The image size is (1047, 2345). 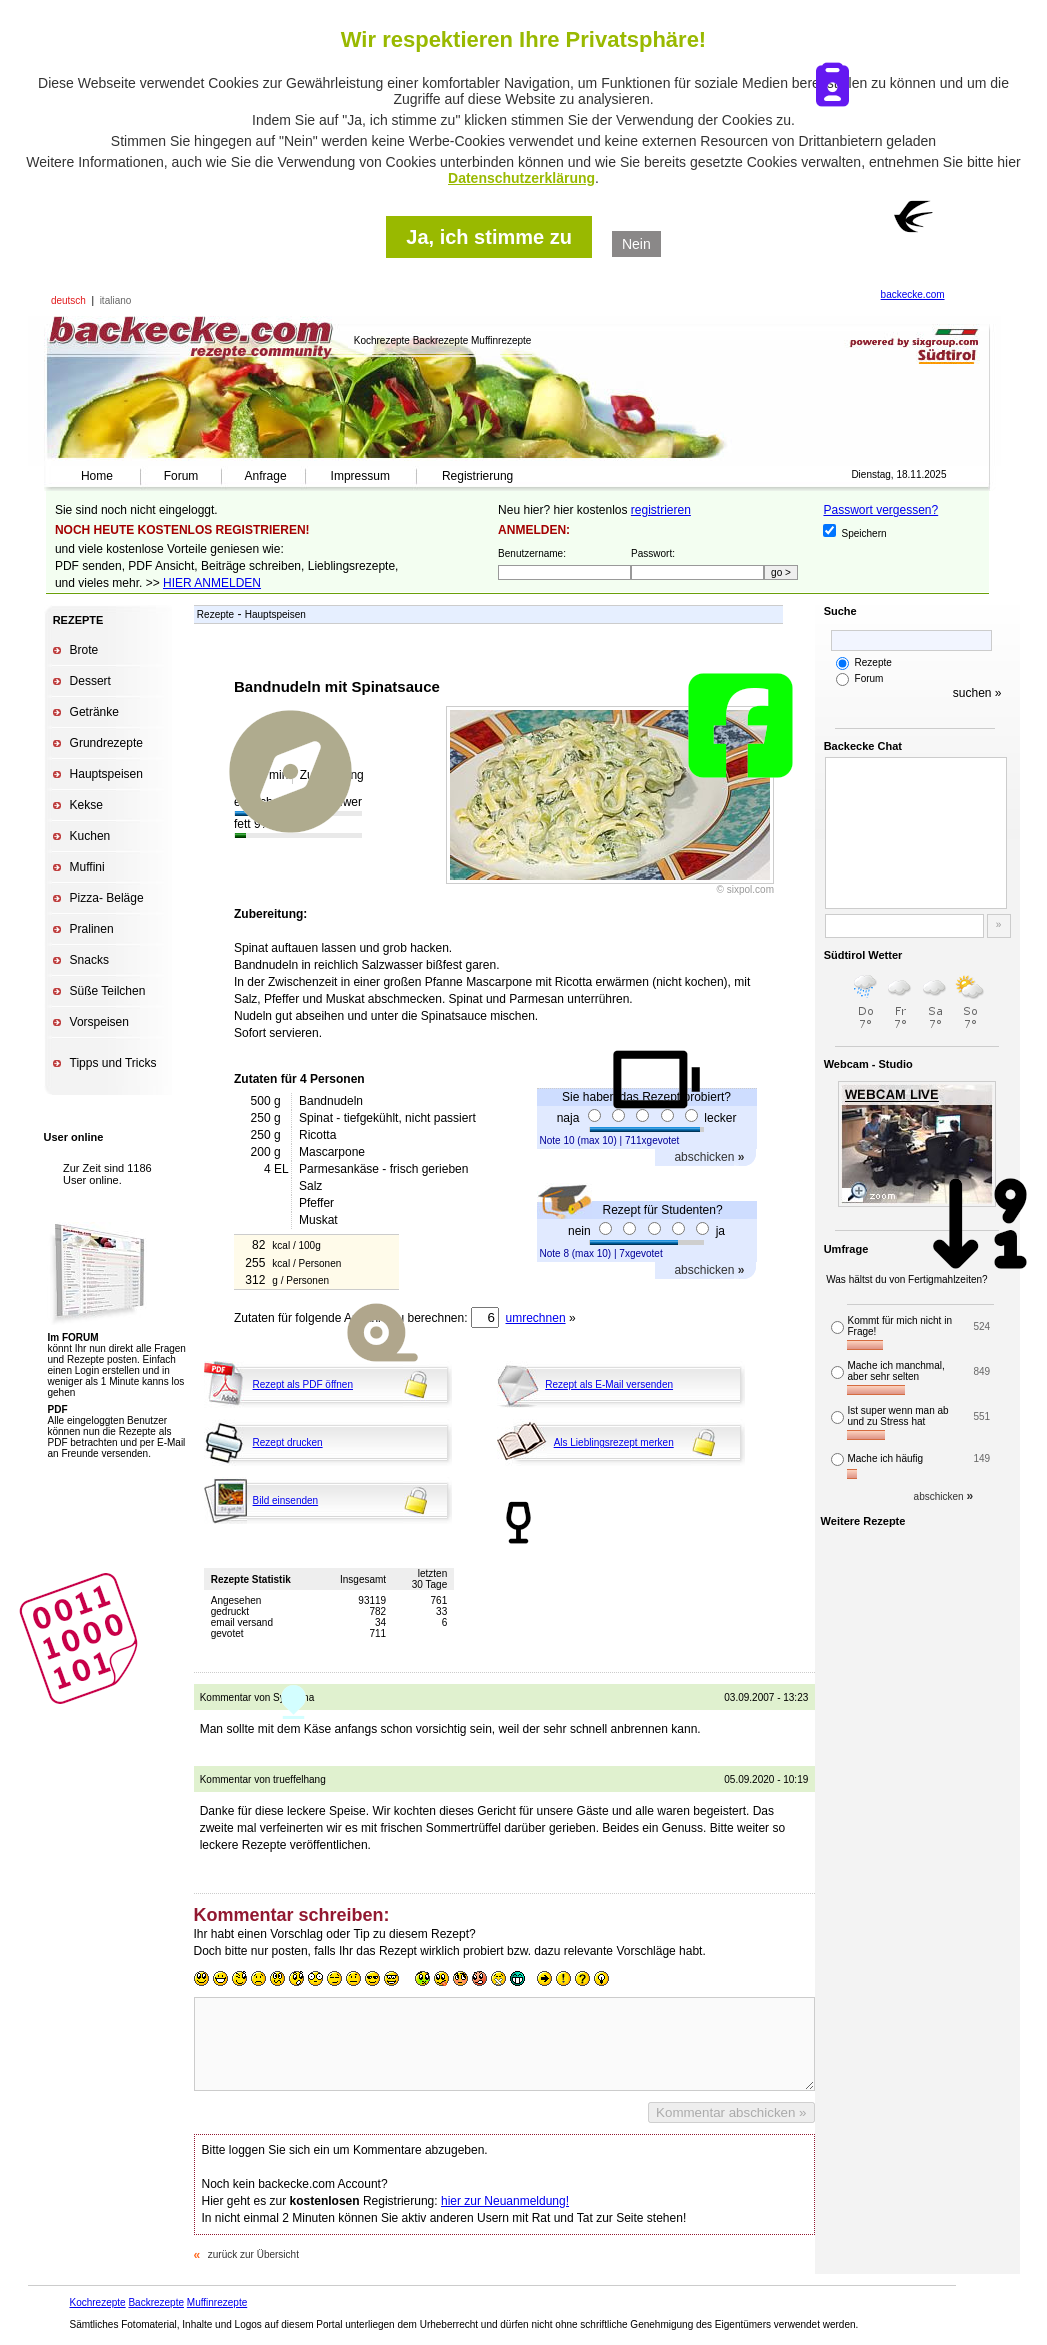 I want to click on view current battery level, so click(x=654, y=1079).